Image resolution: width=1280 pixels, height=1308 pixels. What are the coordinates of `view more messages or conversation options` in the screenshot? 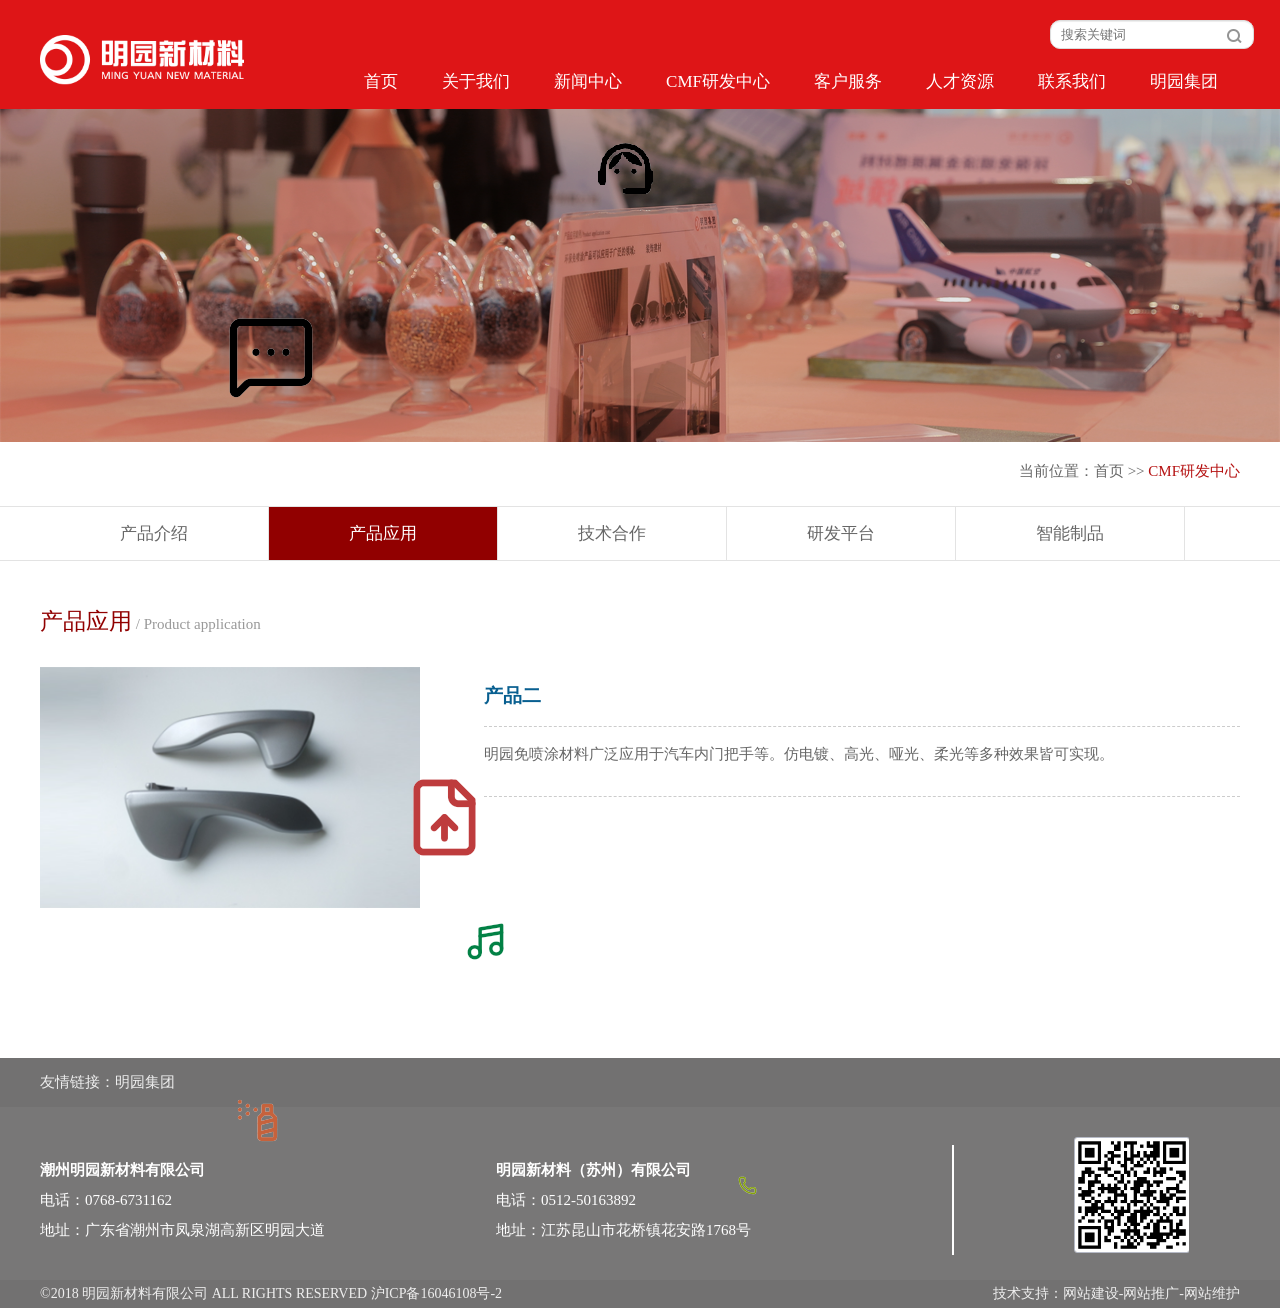 It's located at (271, 356).